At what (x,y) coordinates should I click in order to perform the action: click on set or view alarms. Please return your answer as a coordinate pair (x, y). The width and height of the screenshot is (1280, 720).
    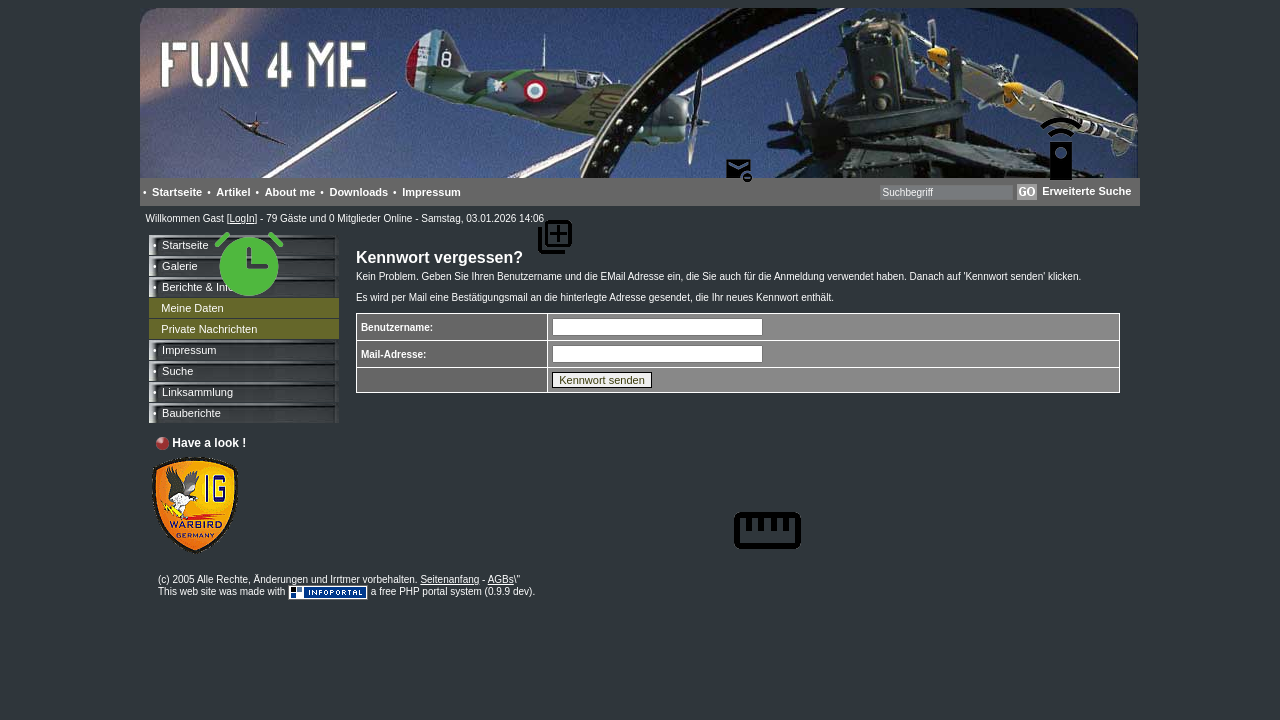
    Looking at the image, I should click on (249, 264).